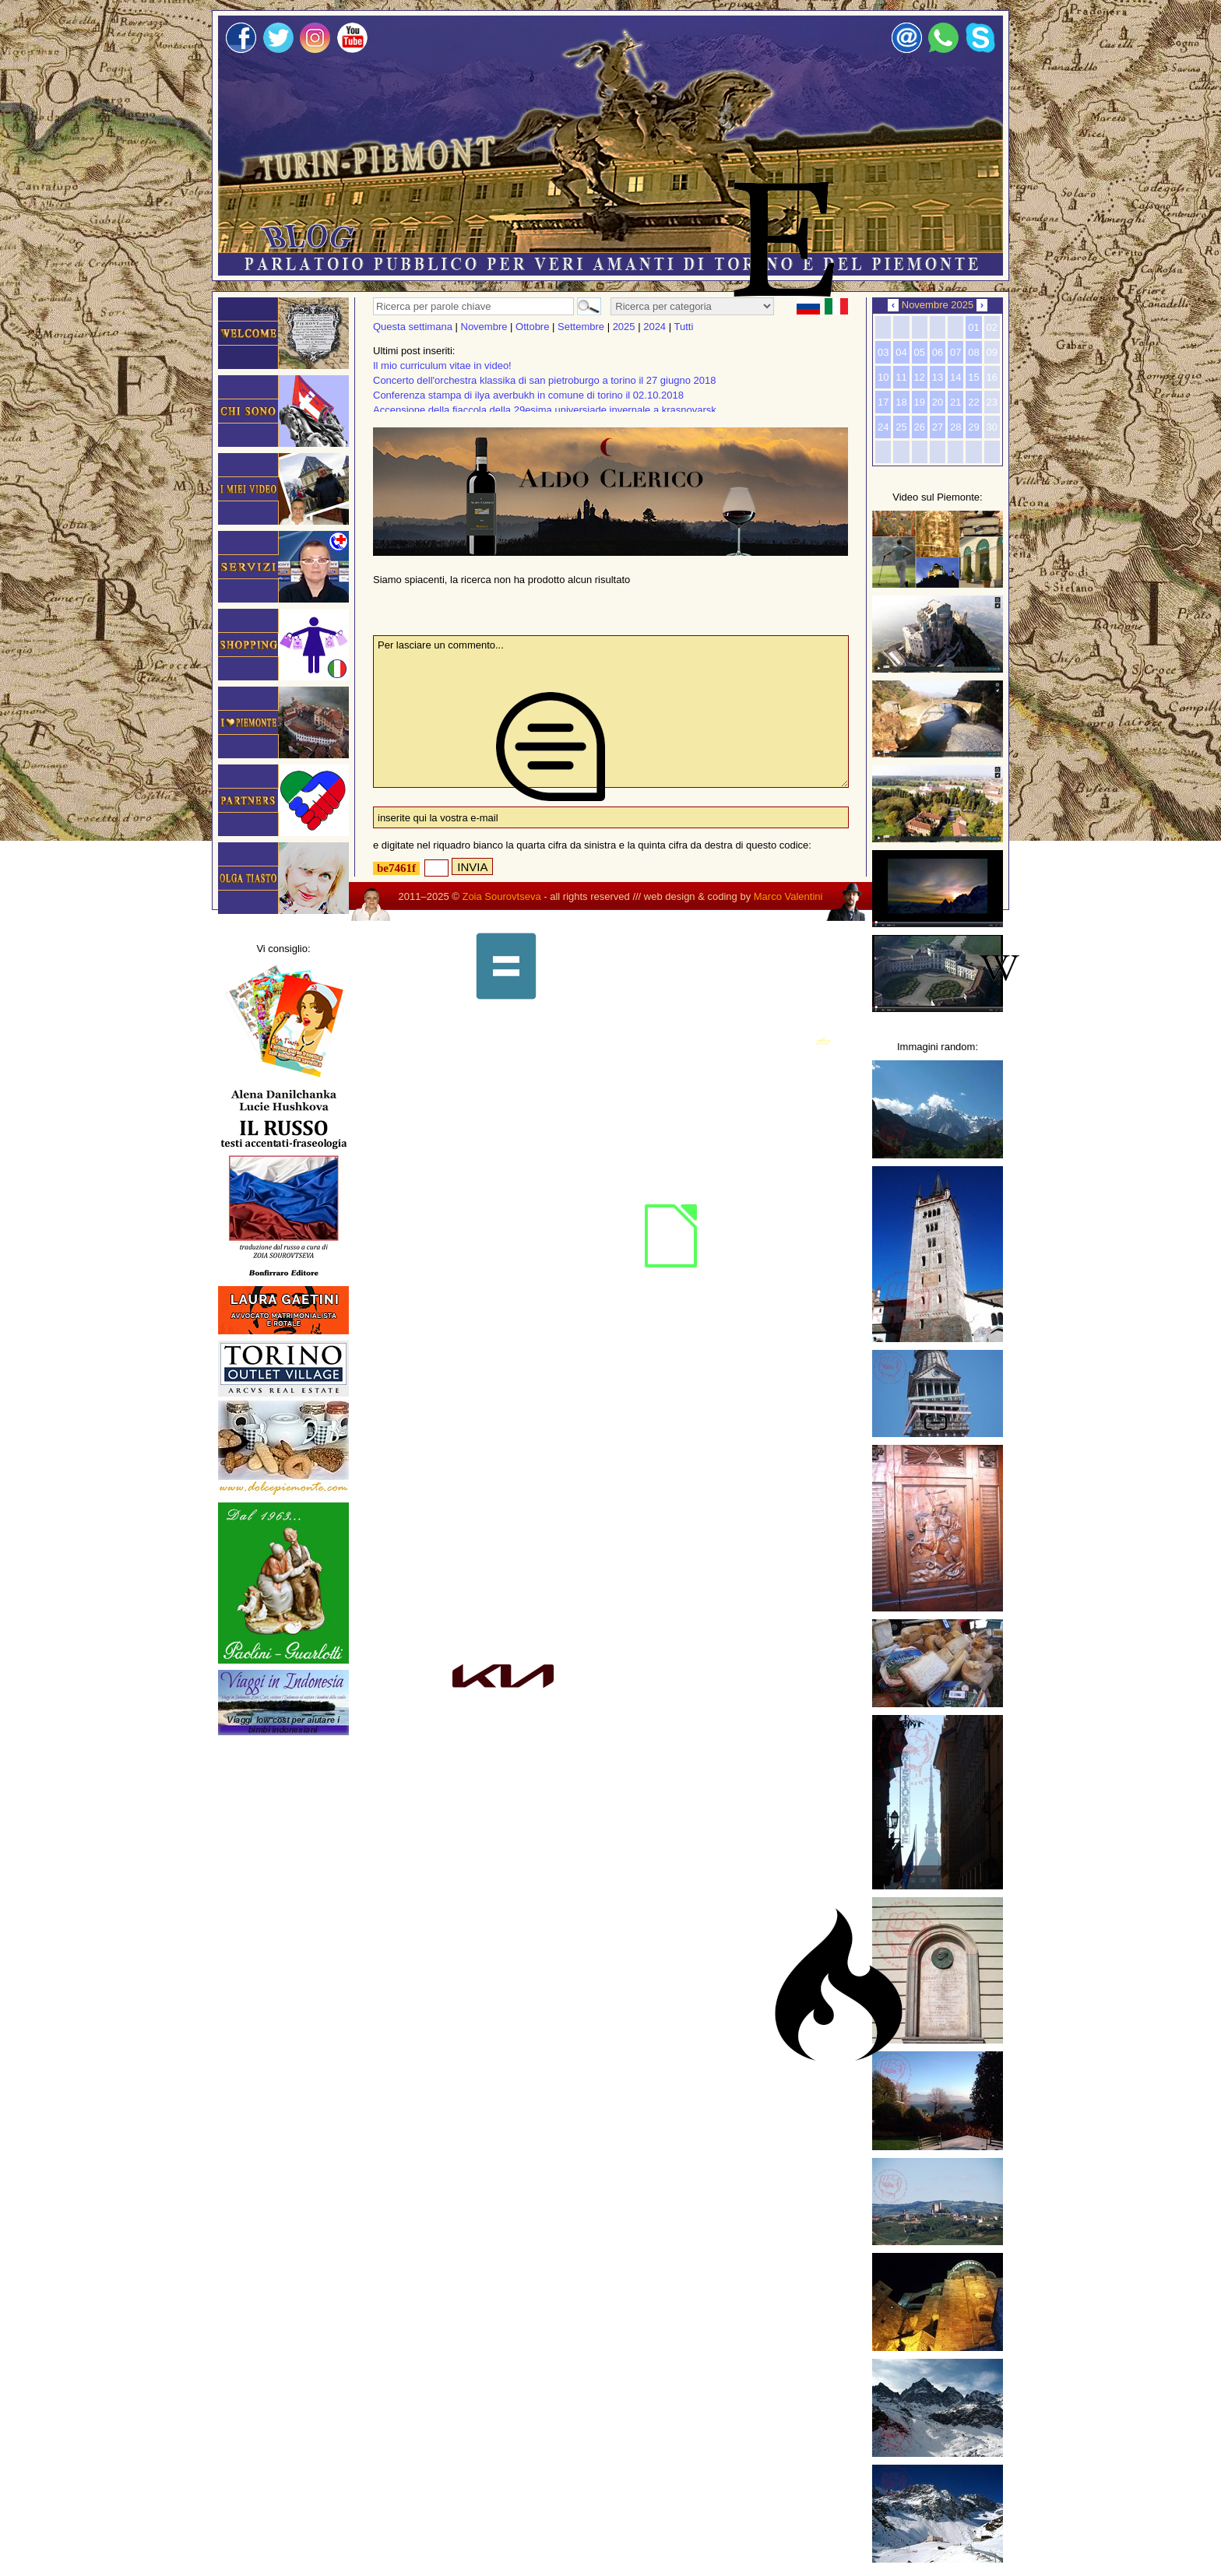 The image size is (1221, 2576). Describe the element at coordinates (935, 1422) in the screenshot. I see `alibaba cloud services logo` at that location.